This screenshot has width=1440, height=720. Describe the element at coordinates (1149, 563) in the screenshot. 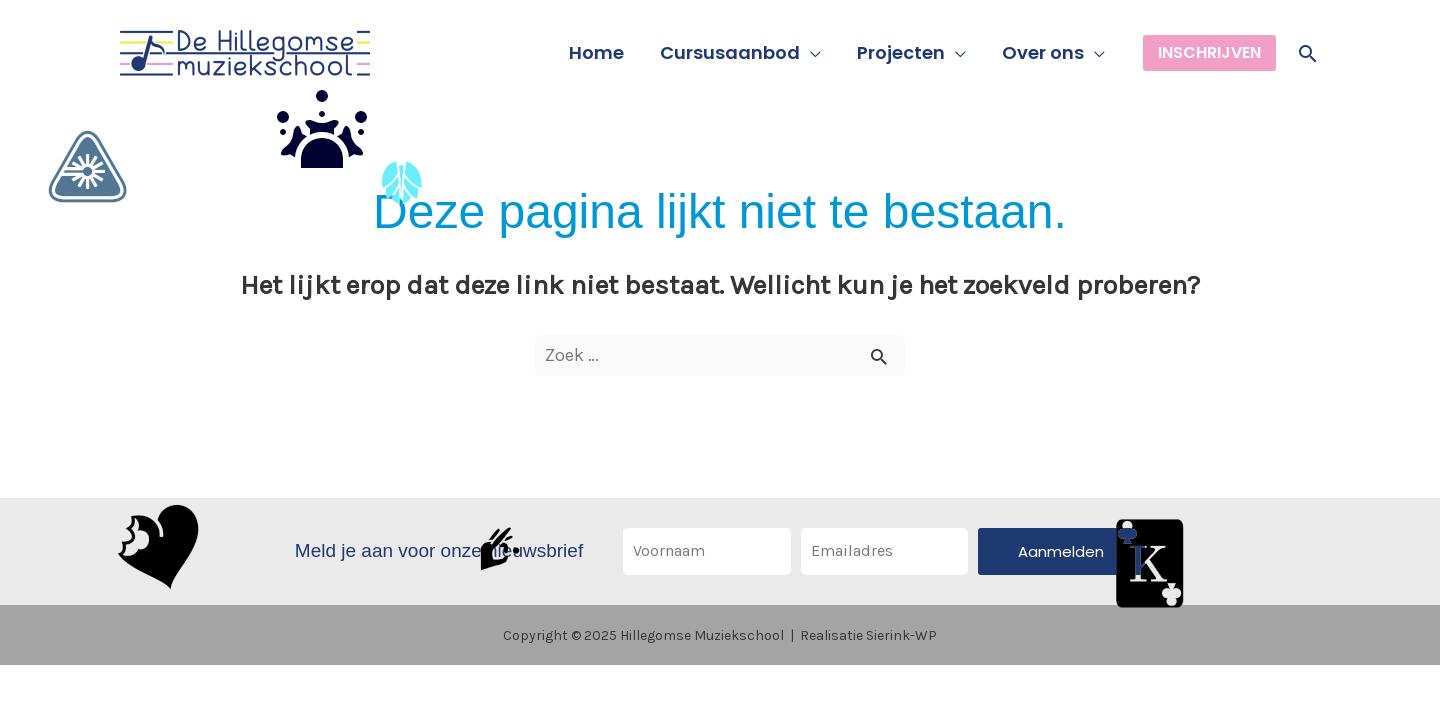

I see `king of clubs playing card` at that location.